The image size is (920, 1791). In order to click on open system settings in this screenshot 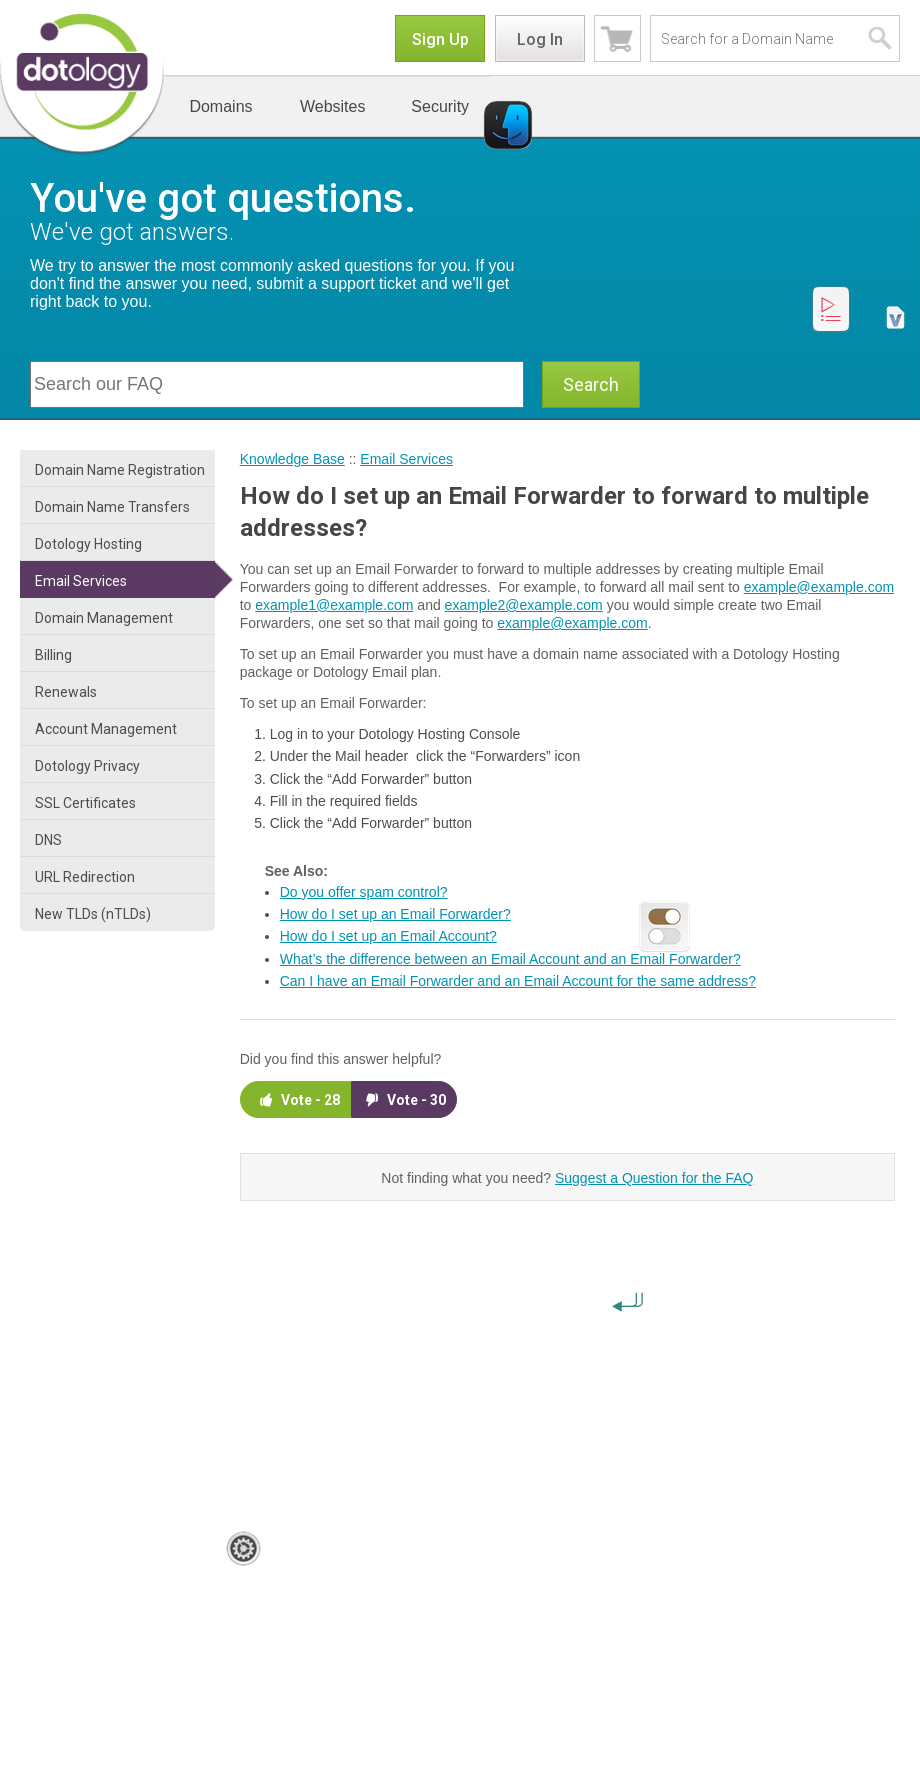, I will do `click(243, 1548)`.